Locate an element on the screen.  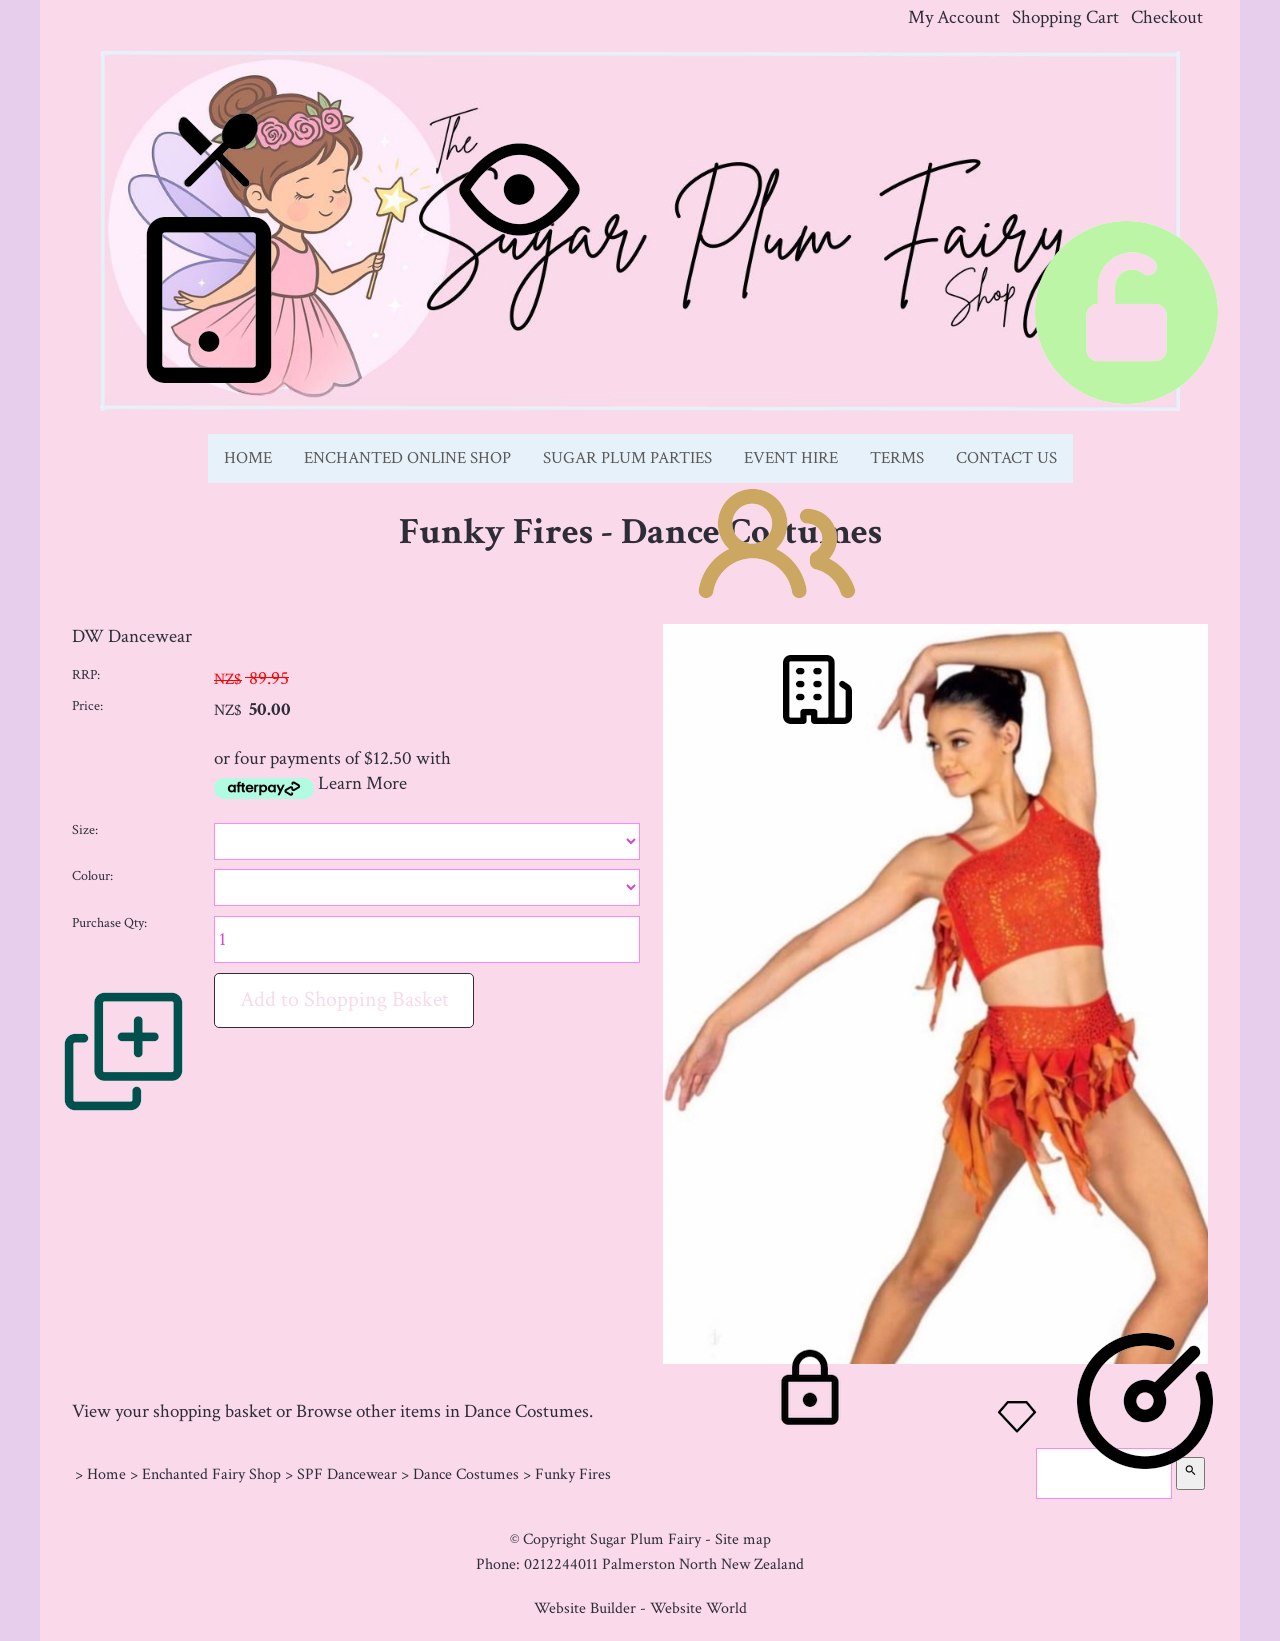
view team members or collaborators is located at coordinates (777, 548).